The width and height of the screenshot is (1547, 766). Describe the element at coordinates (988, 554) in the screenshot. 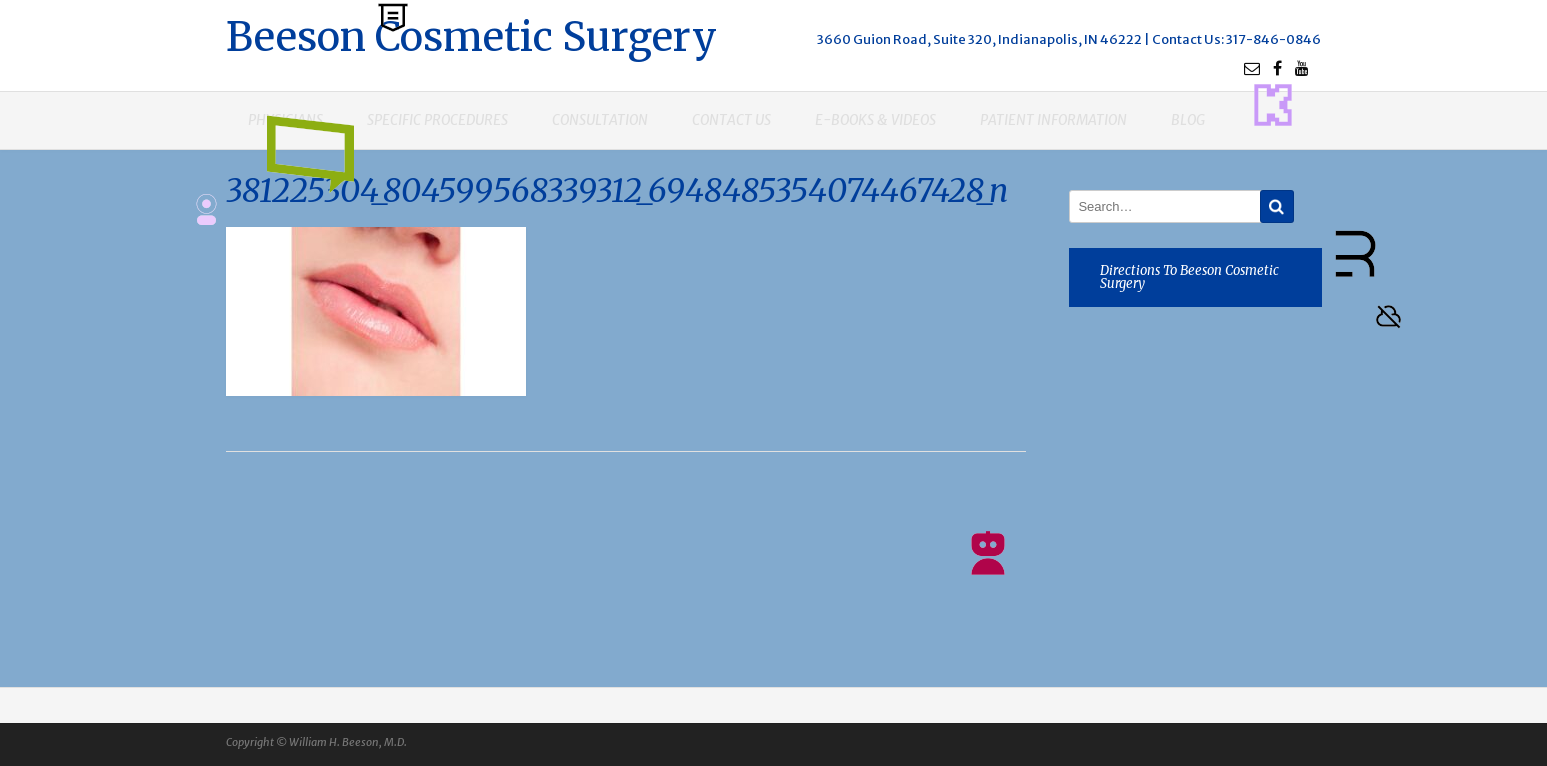

I see `access AI assistant or chatbot features` at that location.